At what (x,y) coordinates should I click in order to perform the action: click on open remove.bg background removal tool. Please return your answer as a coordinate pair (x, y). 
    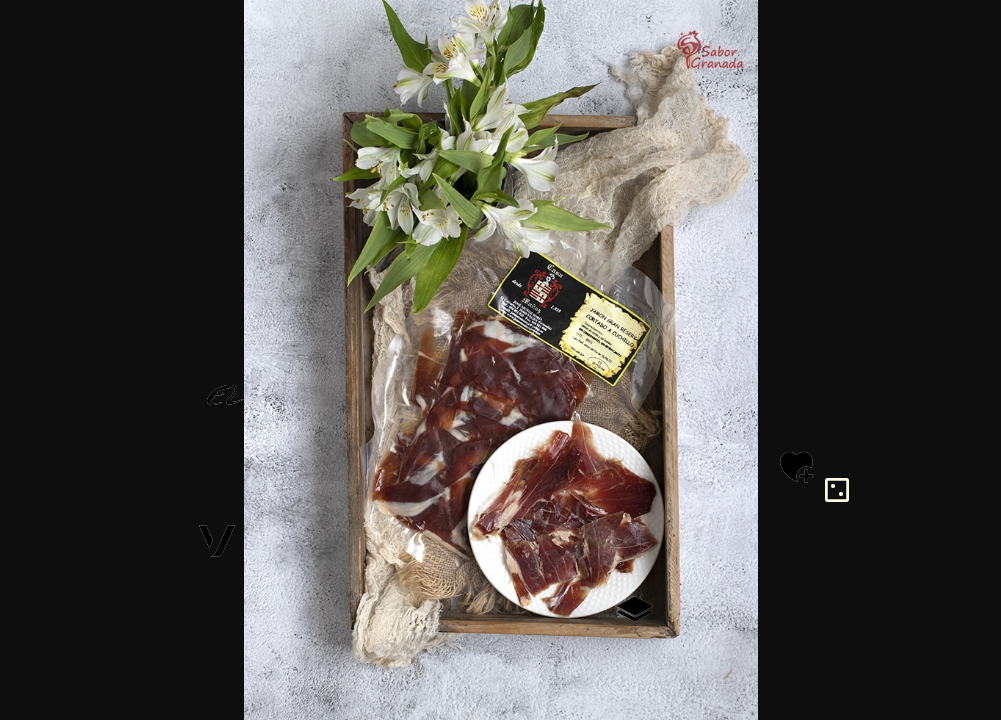
    Looking at the image, I should click on (635, 609).